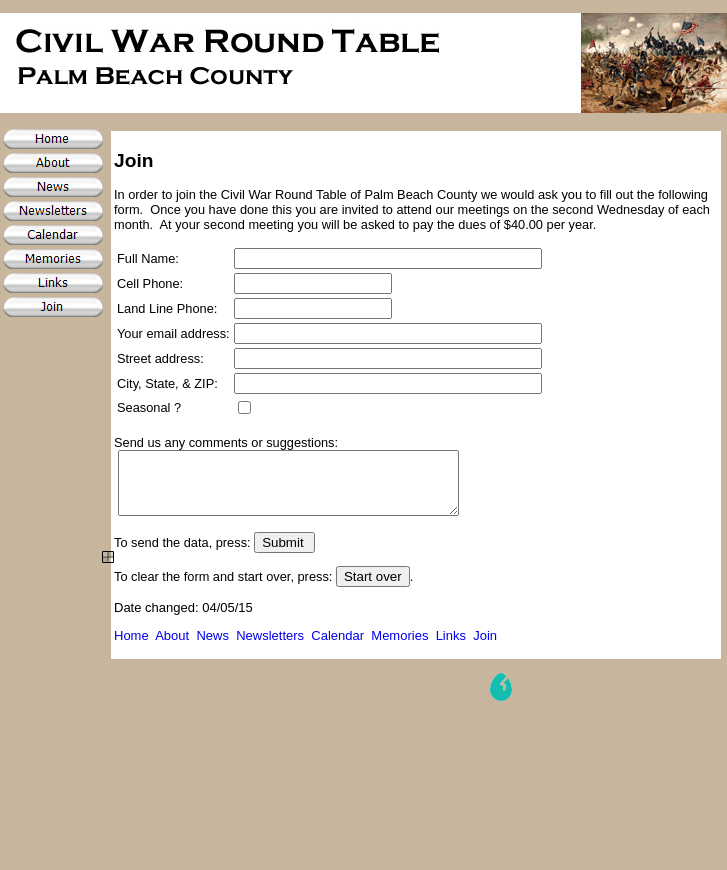 The width and height of the screenshot is (727, 870). I want to click on indicates a cracked or broken item, so click(501, 687).